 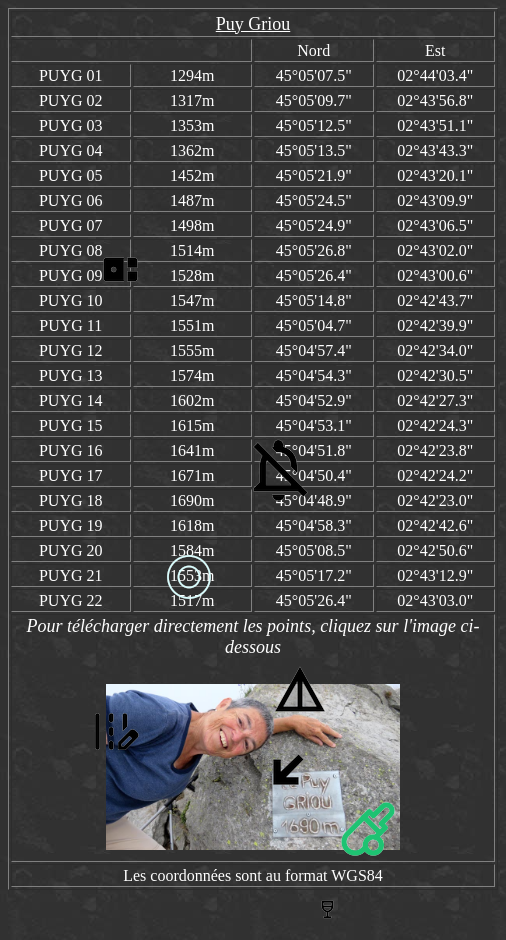 I want to click on access bento box or meal ordering feature, so click(x=120, y=269).